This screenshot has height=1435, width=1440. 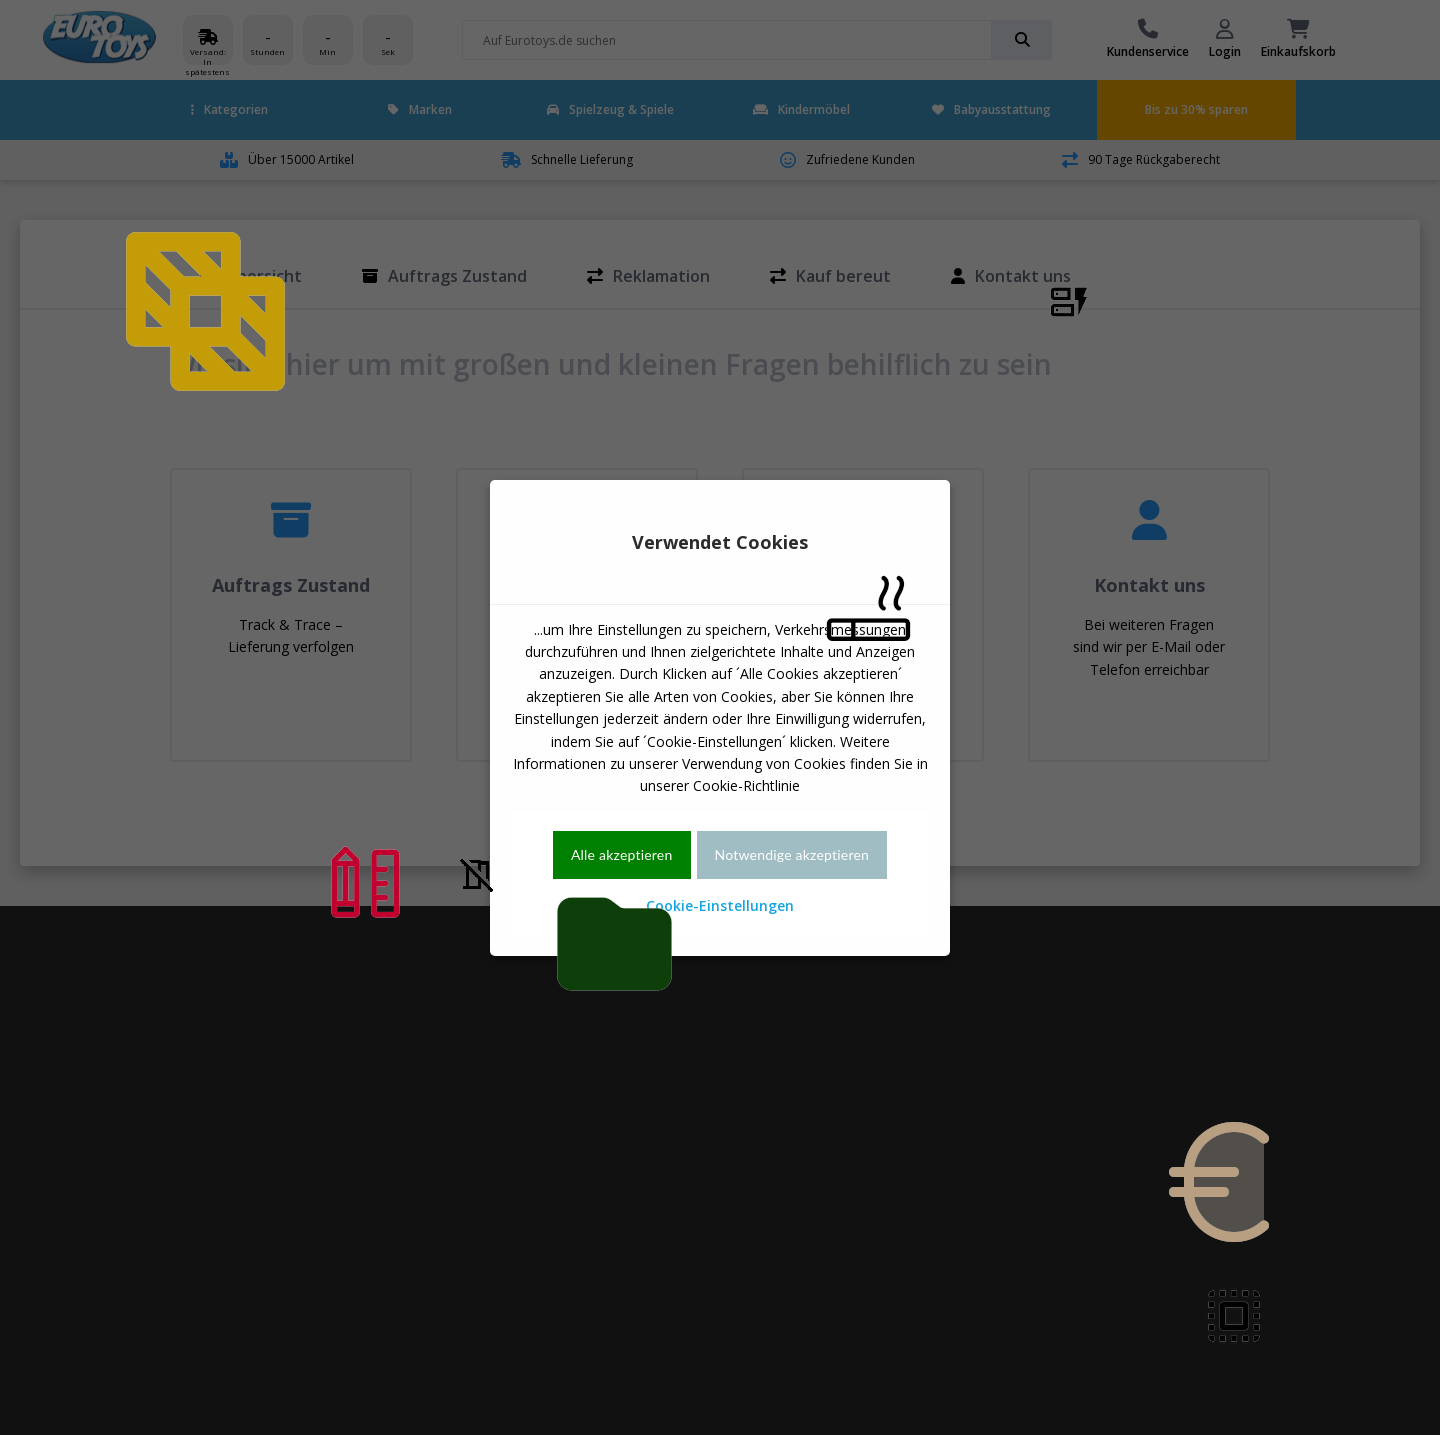 What do you see at coordinates (205, 311) in the screenshot?
I see `exclude or subtract overlapping areas` at bounding box center [205, 311].